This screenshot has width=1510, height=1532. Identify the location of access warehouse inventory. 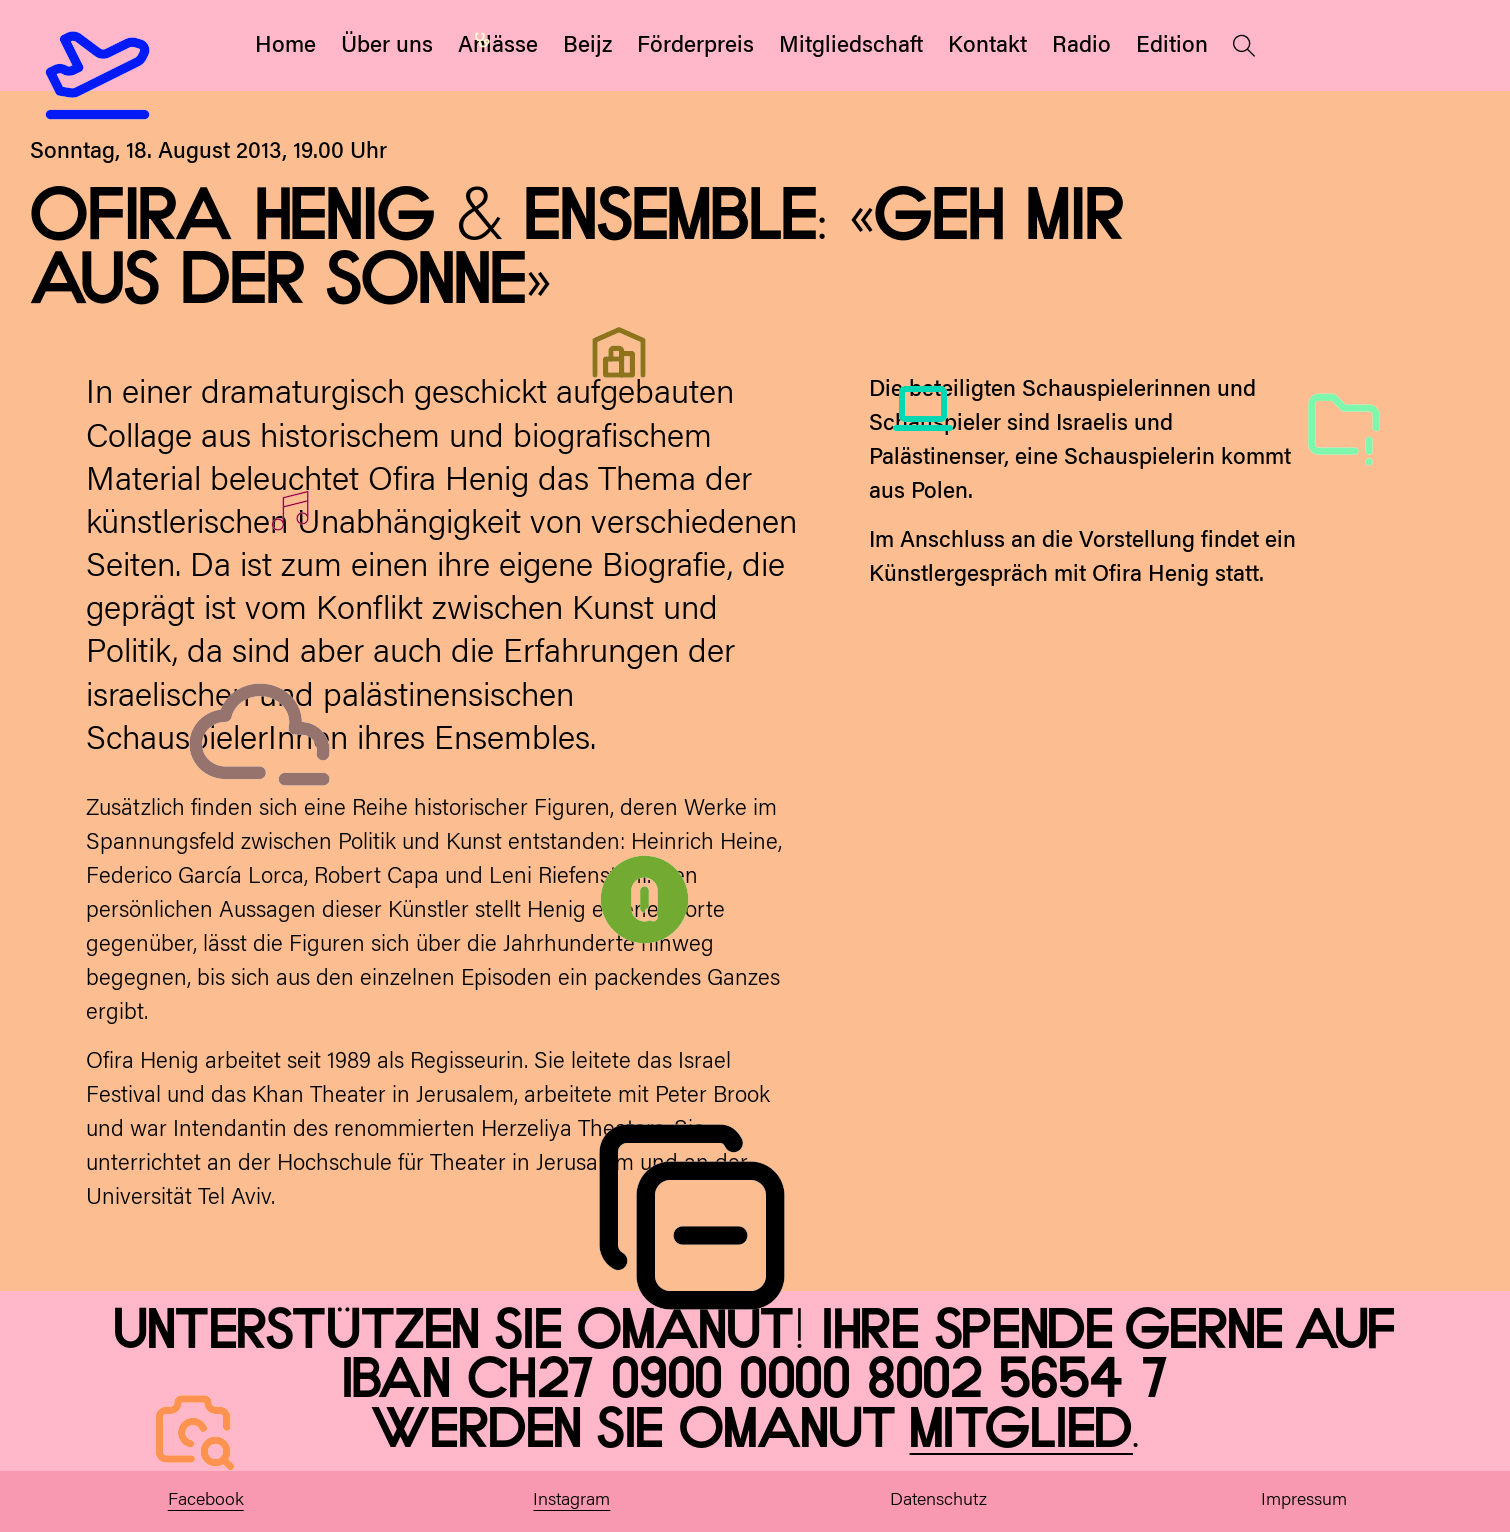
(619, 351).